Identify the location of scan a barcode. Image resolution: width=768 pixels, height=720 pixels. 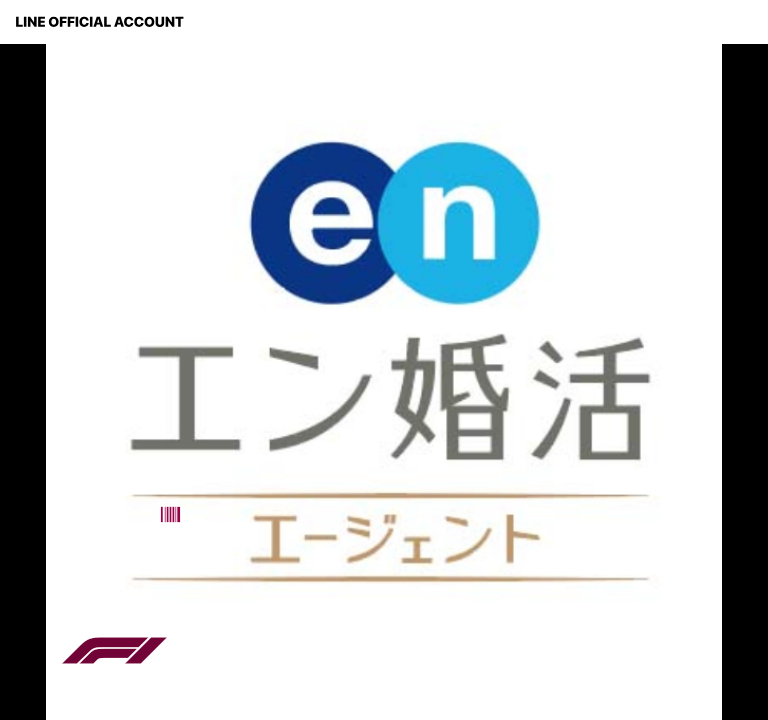
(170, 514).